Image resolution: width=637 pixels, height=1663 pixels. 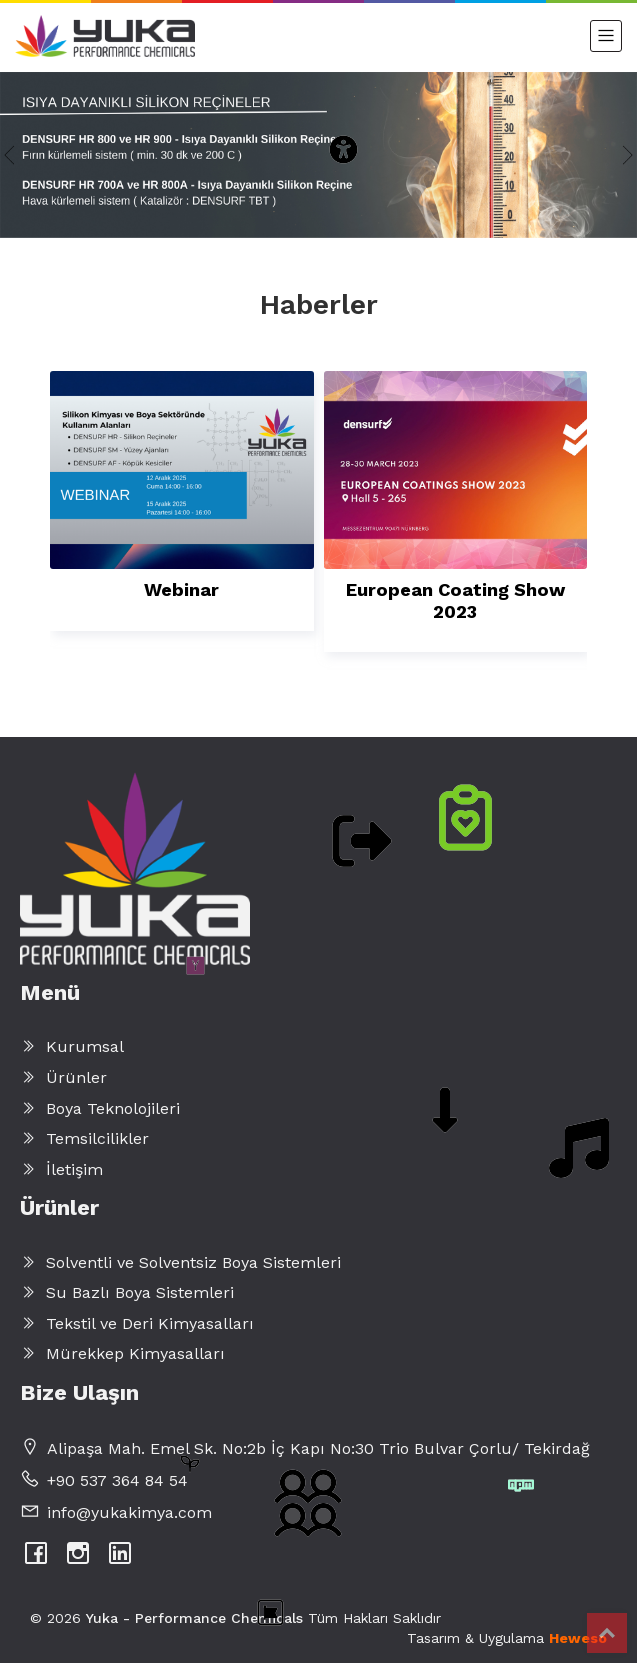 What do you see at coordinates (343, 149) in the screenshot?
I see `access accessibility settings` at bounding box center [343, 149].